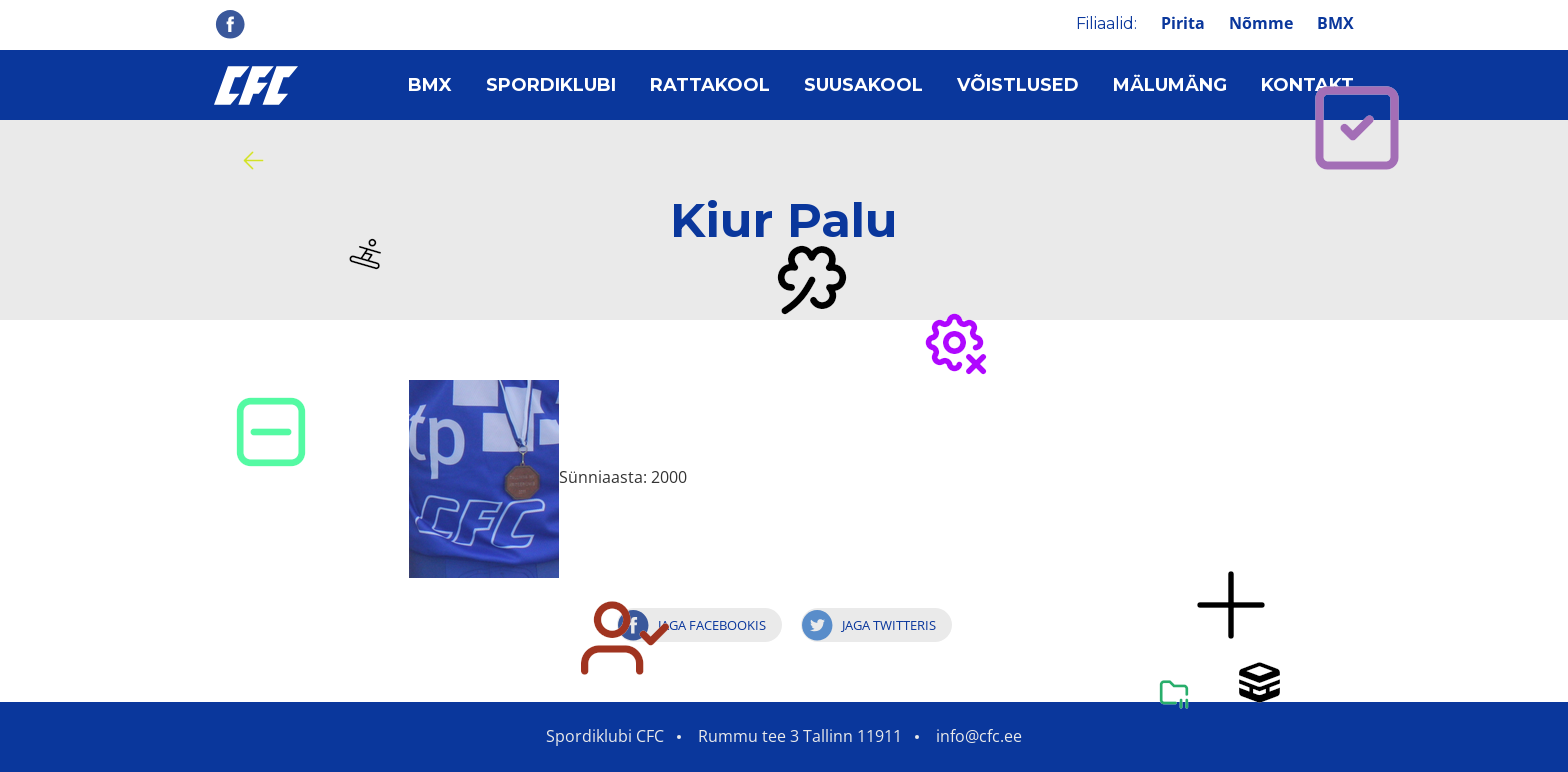 The image size is (1568, 772). I want to click on mark a task or item as complete, so click(1357, 128).